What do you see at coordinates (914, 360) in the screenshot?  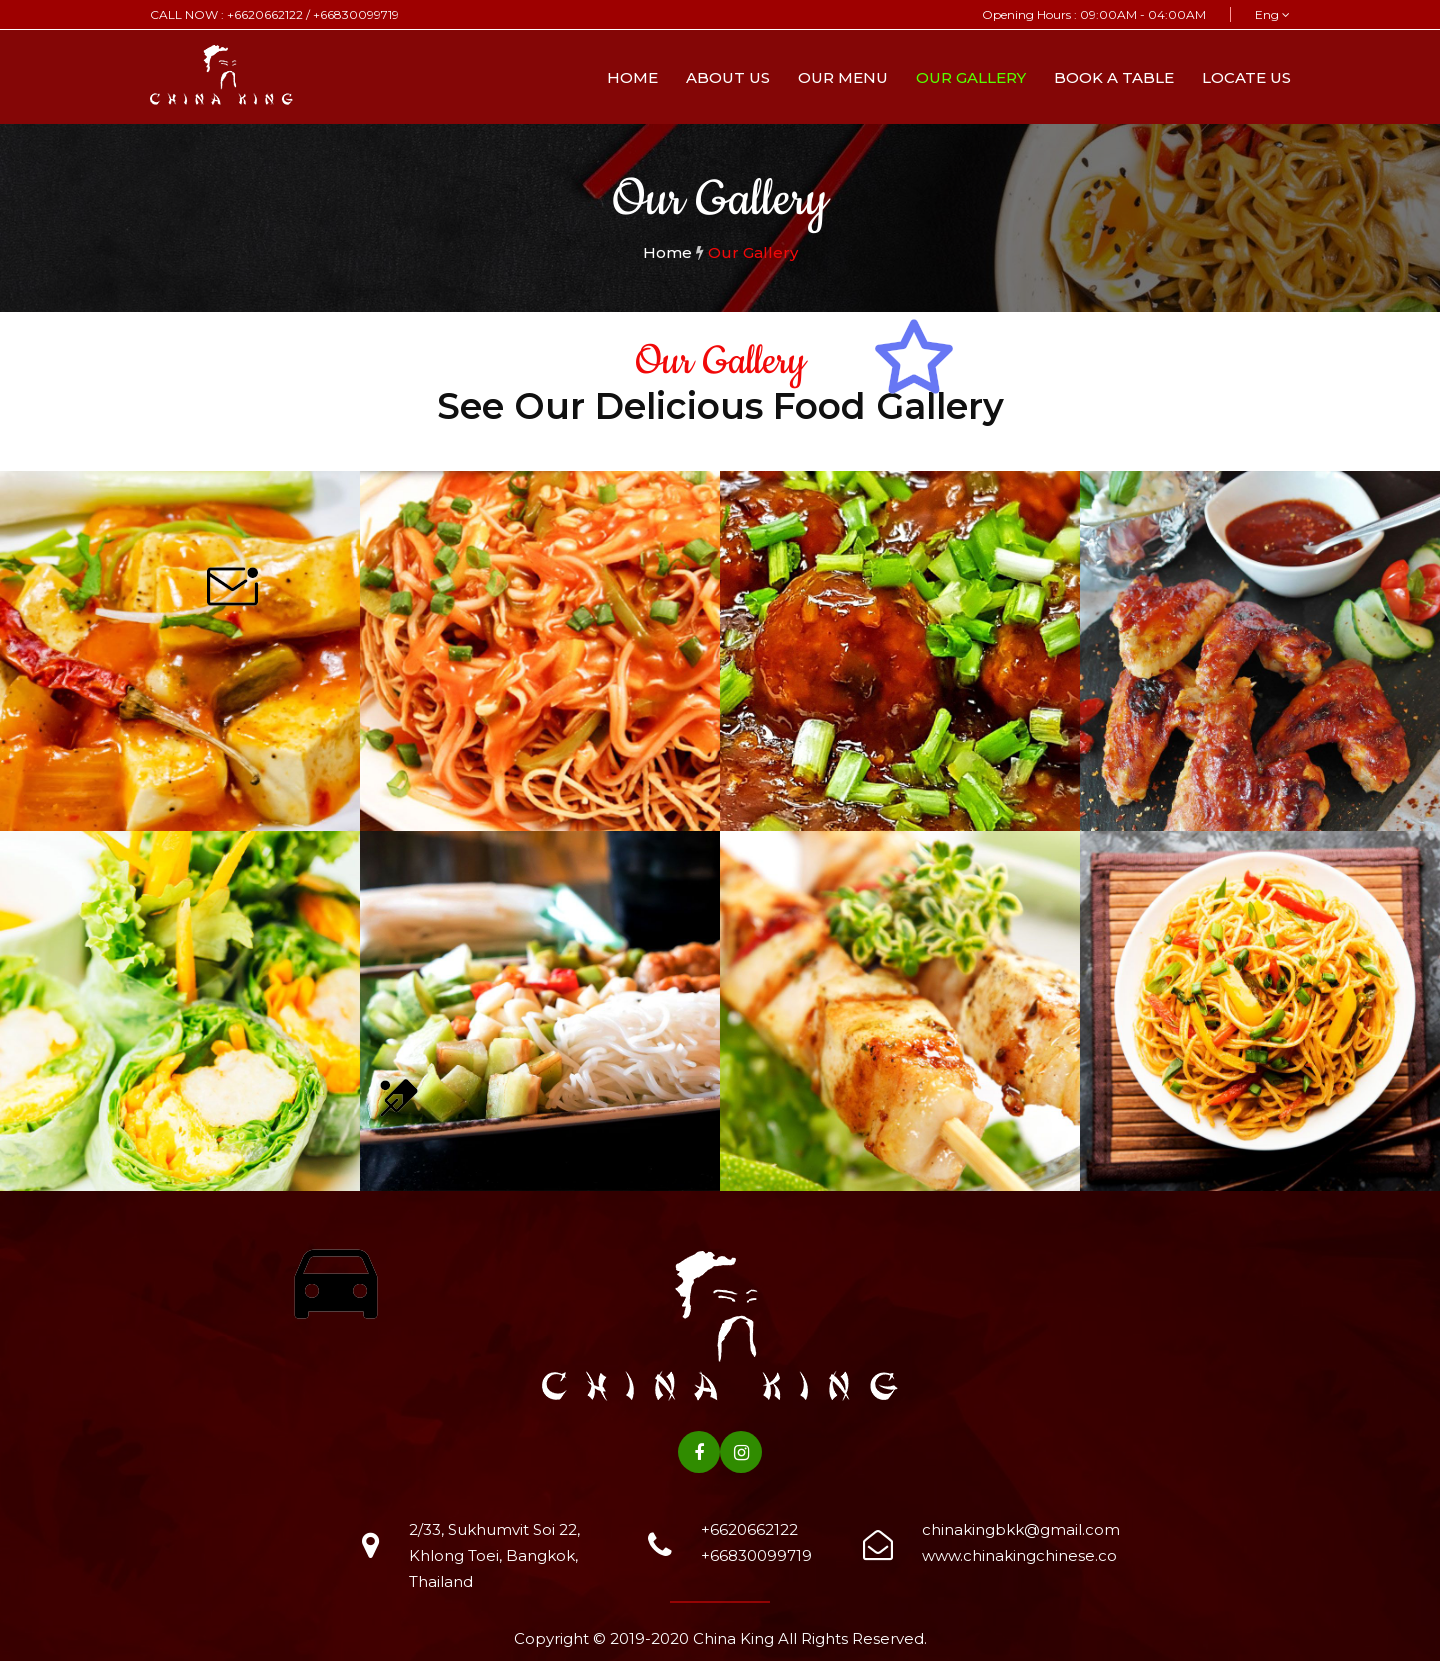 I see `add item to favorites` at bounding box center [914, 360].